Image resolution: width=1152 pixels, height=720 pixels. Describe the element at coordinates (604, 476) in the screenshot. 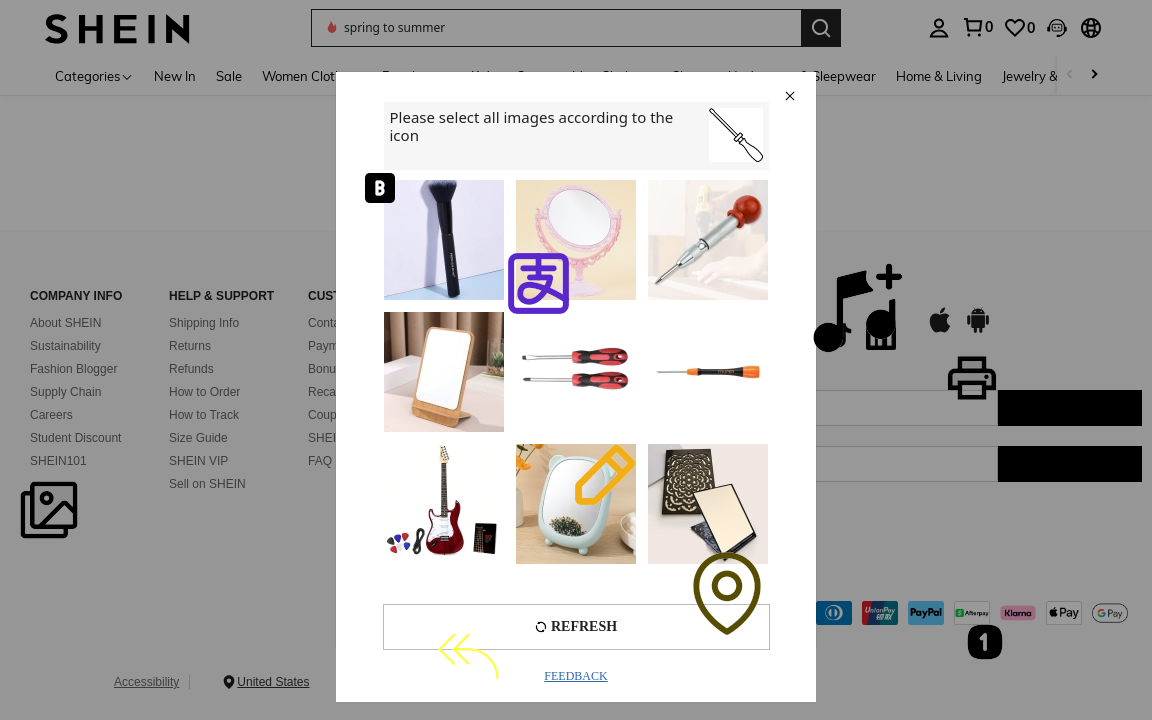

I see `edit content or text` at that location.